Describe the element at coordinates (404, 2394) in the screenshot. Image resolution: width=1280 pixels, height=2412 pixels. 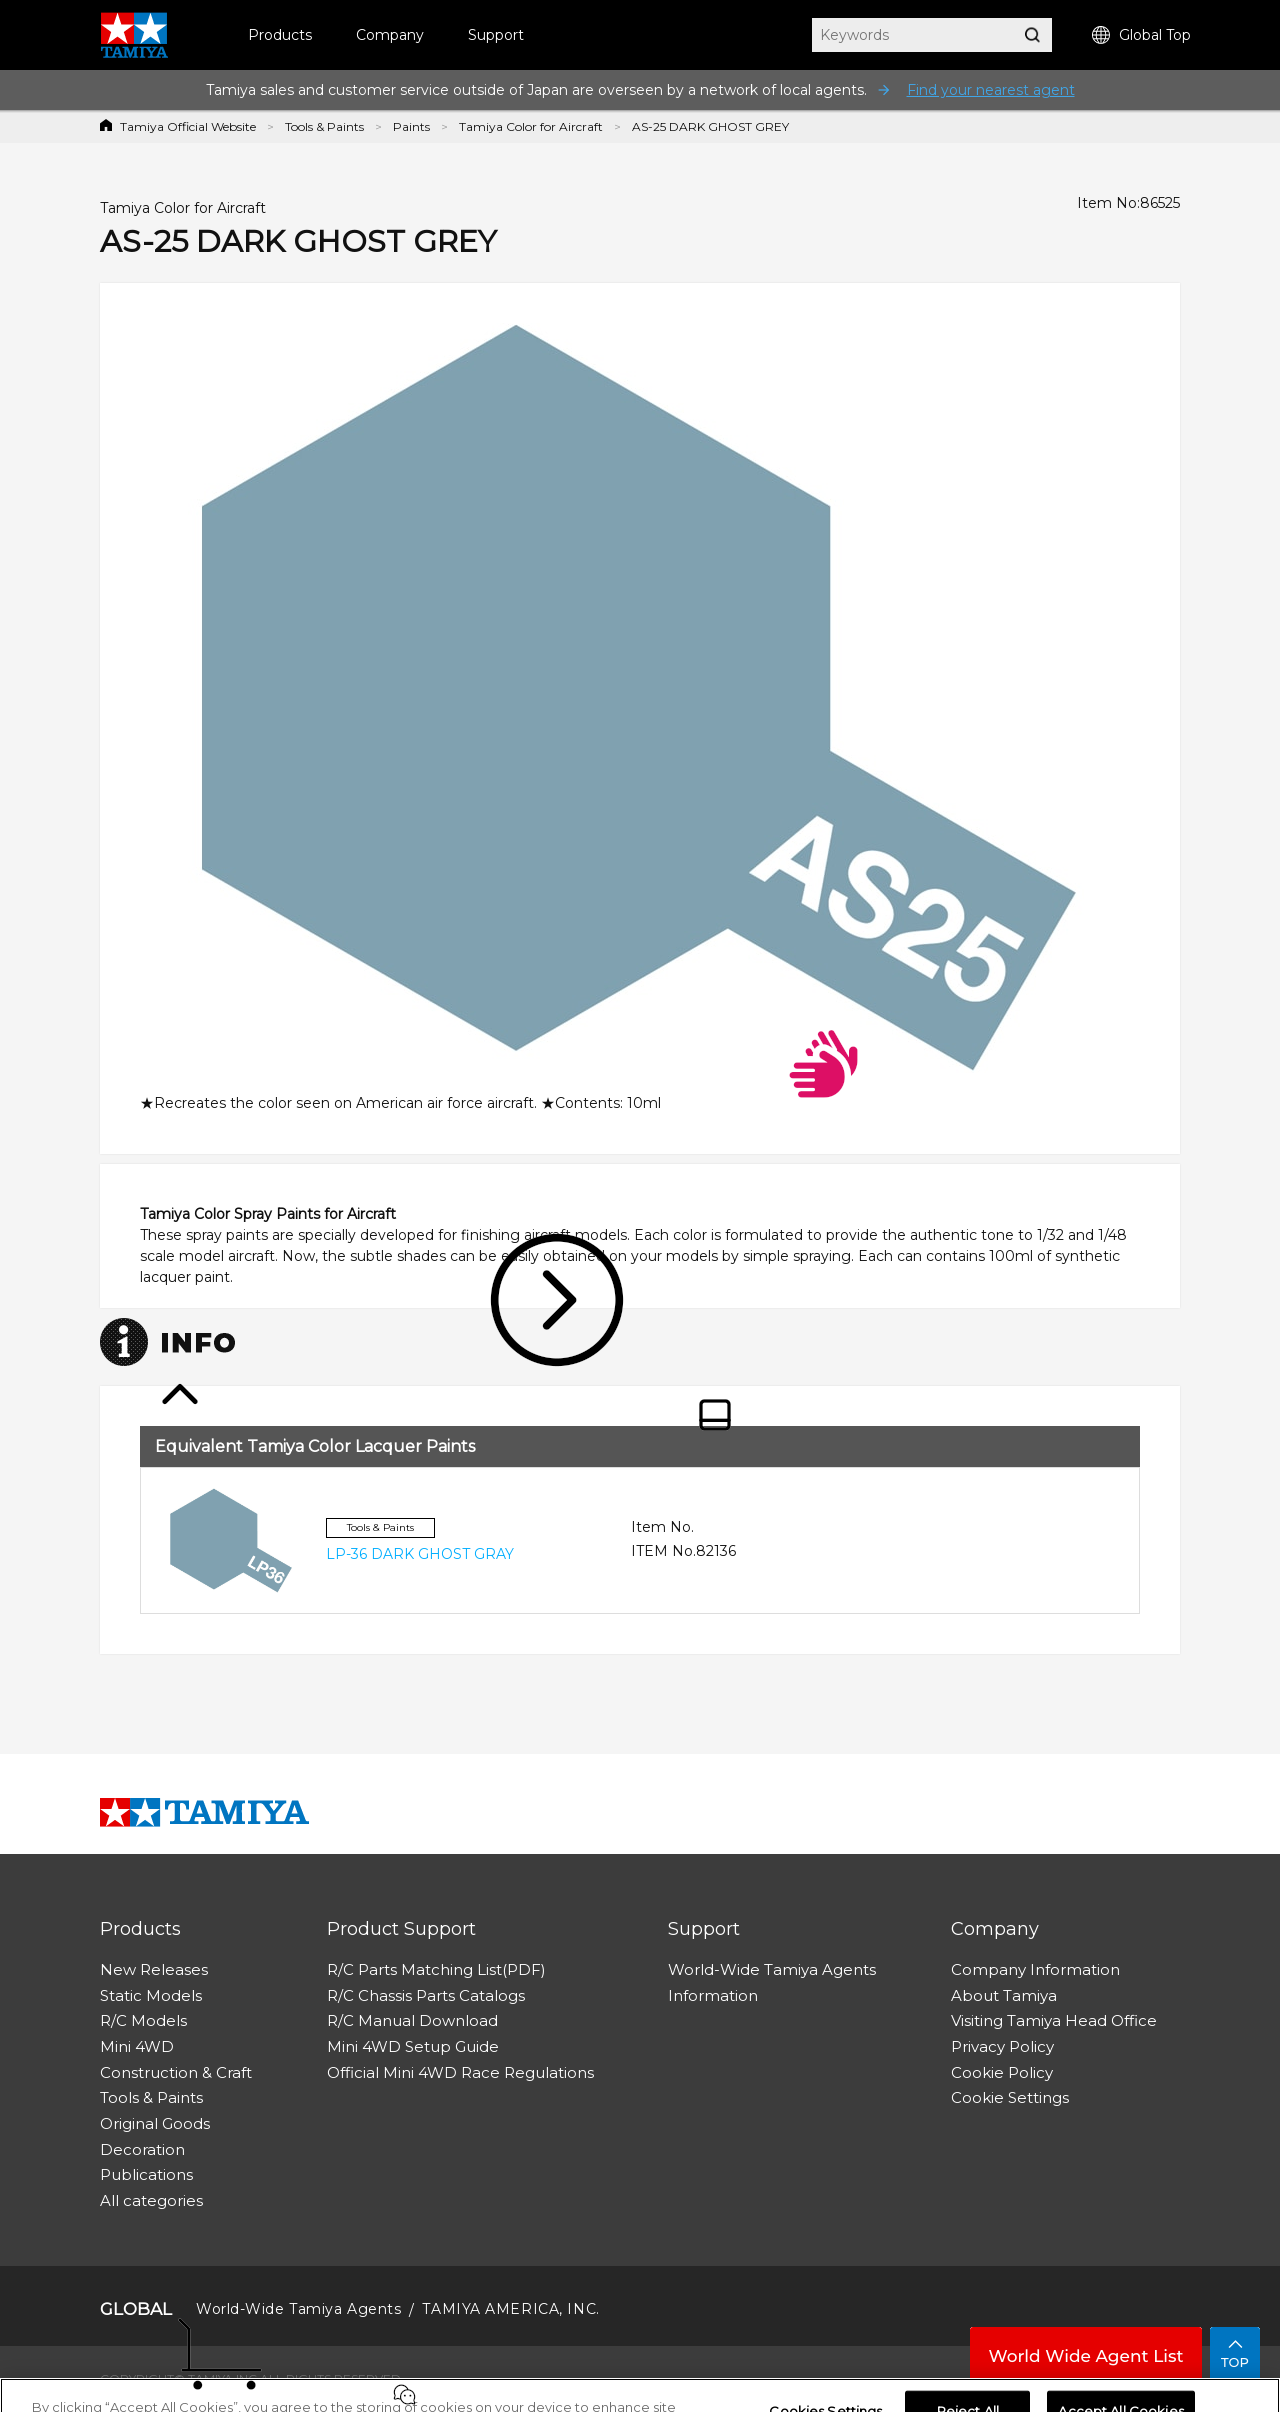
I see `open wechat messaging app` at that location.